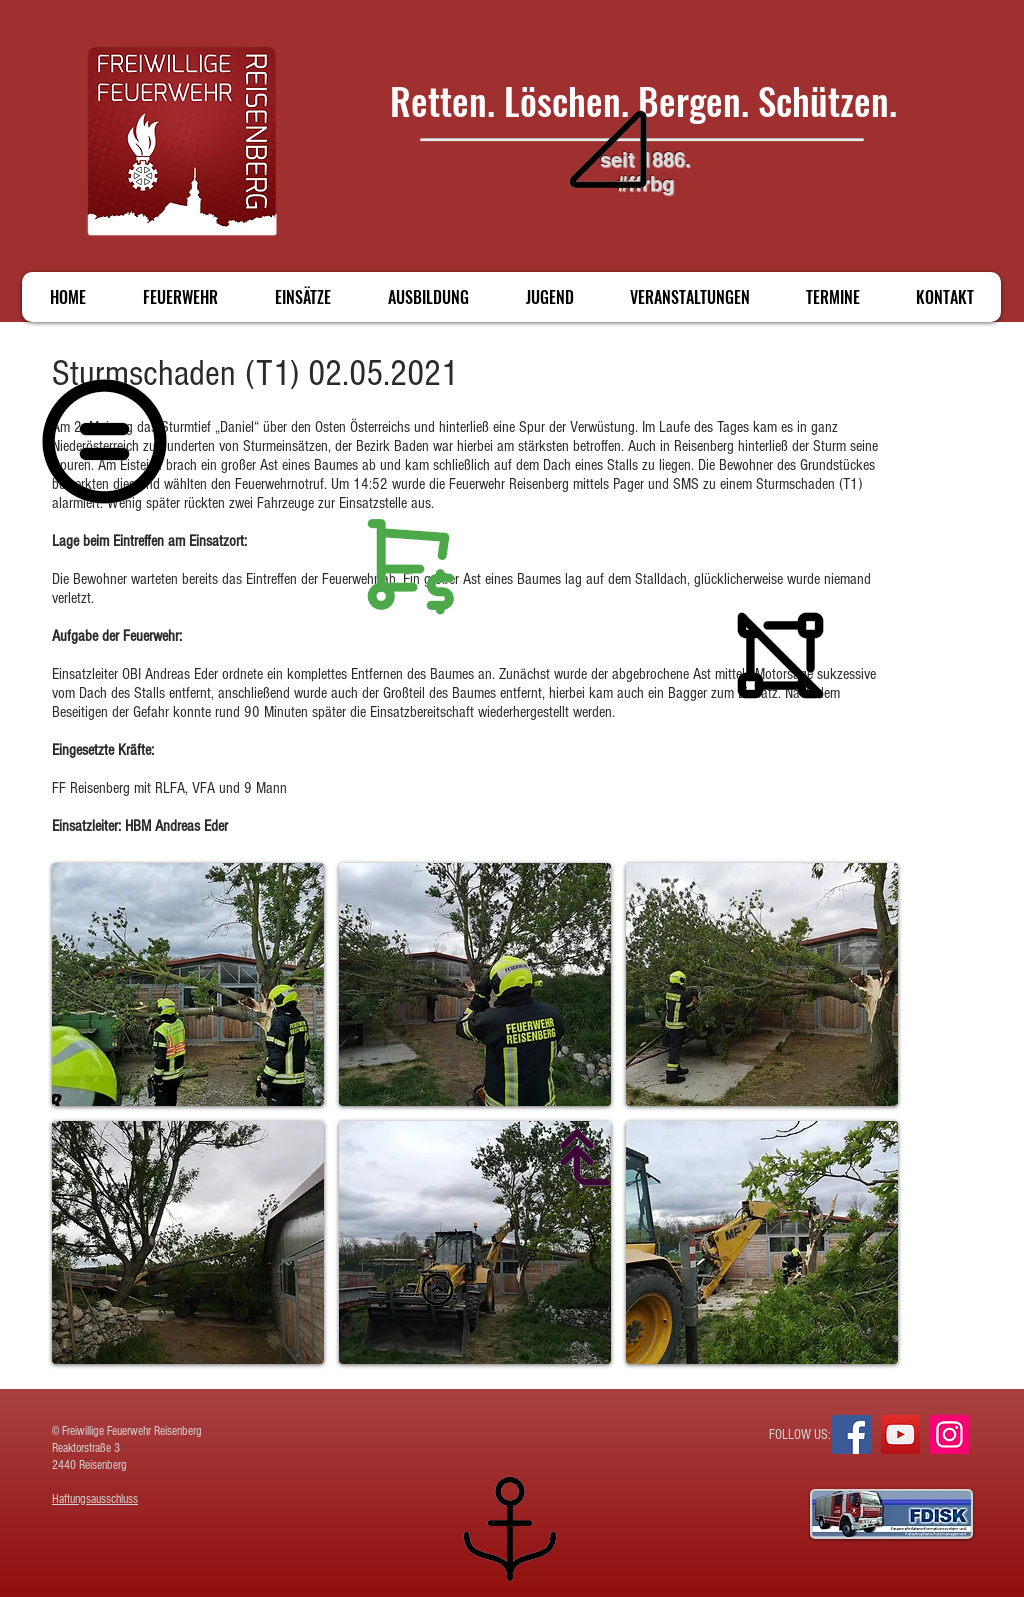 The width and height of the screenshot is (1024, 1597). I want to click on indicates no derivatives license restriction, so click(104, 441).